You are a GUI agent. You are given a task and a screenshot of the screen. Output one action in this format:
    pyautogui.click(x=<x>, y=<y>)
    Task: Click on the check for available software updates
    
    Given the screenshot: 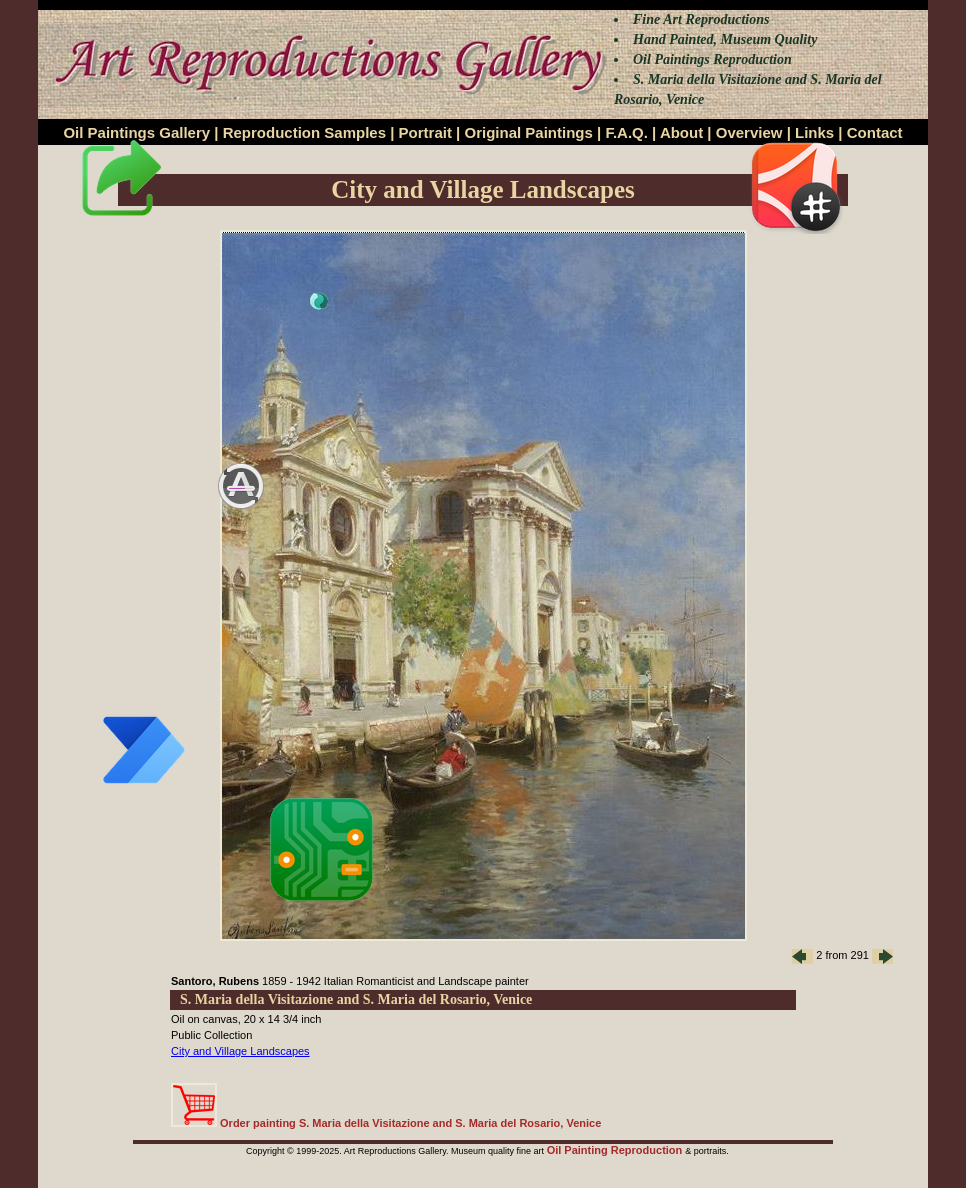 What is the action you would take?
    pyautogui.click(x=241, y=486)
    